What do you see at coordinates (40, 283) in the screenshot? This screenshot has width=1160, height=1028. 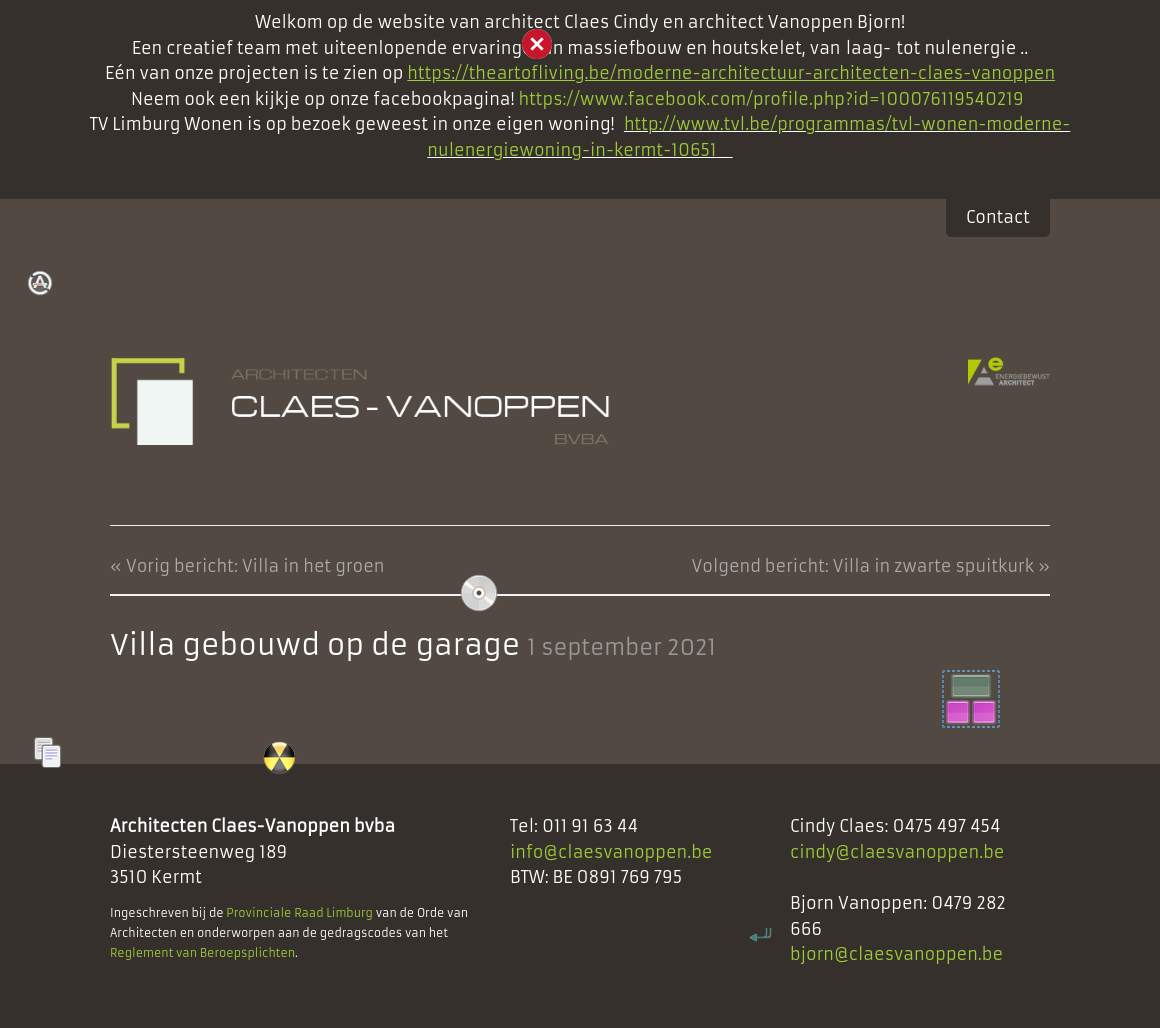 I see `open the software updater application` at bounding box center [40, 283].